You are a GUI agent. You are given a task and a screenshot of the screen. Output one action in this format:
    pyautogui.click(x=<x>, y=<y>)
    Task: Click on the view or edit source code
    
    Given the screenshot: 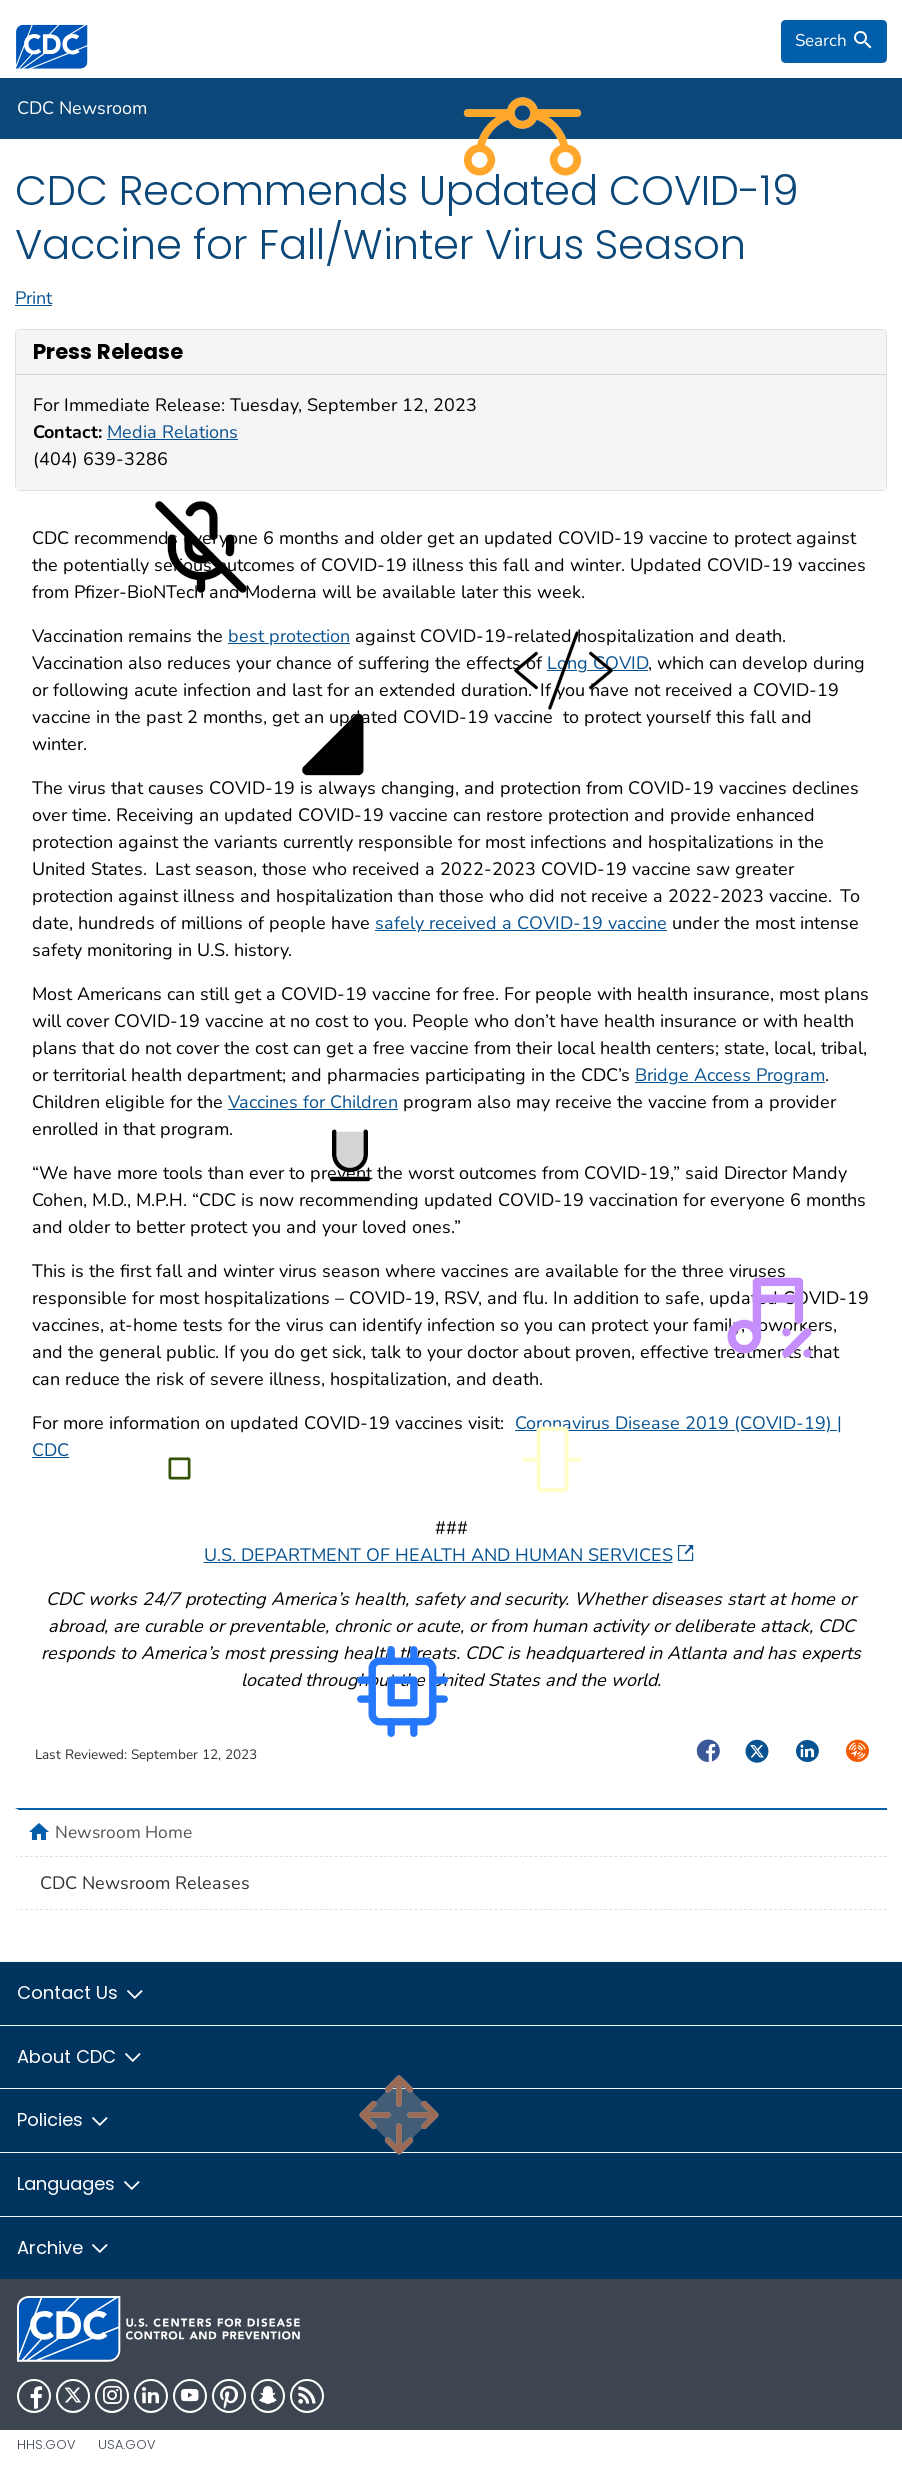 What is the action you would take?
    pyautogui.click(x=563, y=670)
    